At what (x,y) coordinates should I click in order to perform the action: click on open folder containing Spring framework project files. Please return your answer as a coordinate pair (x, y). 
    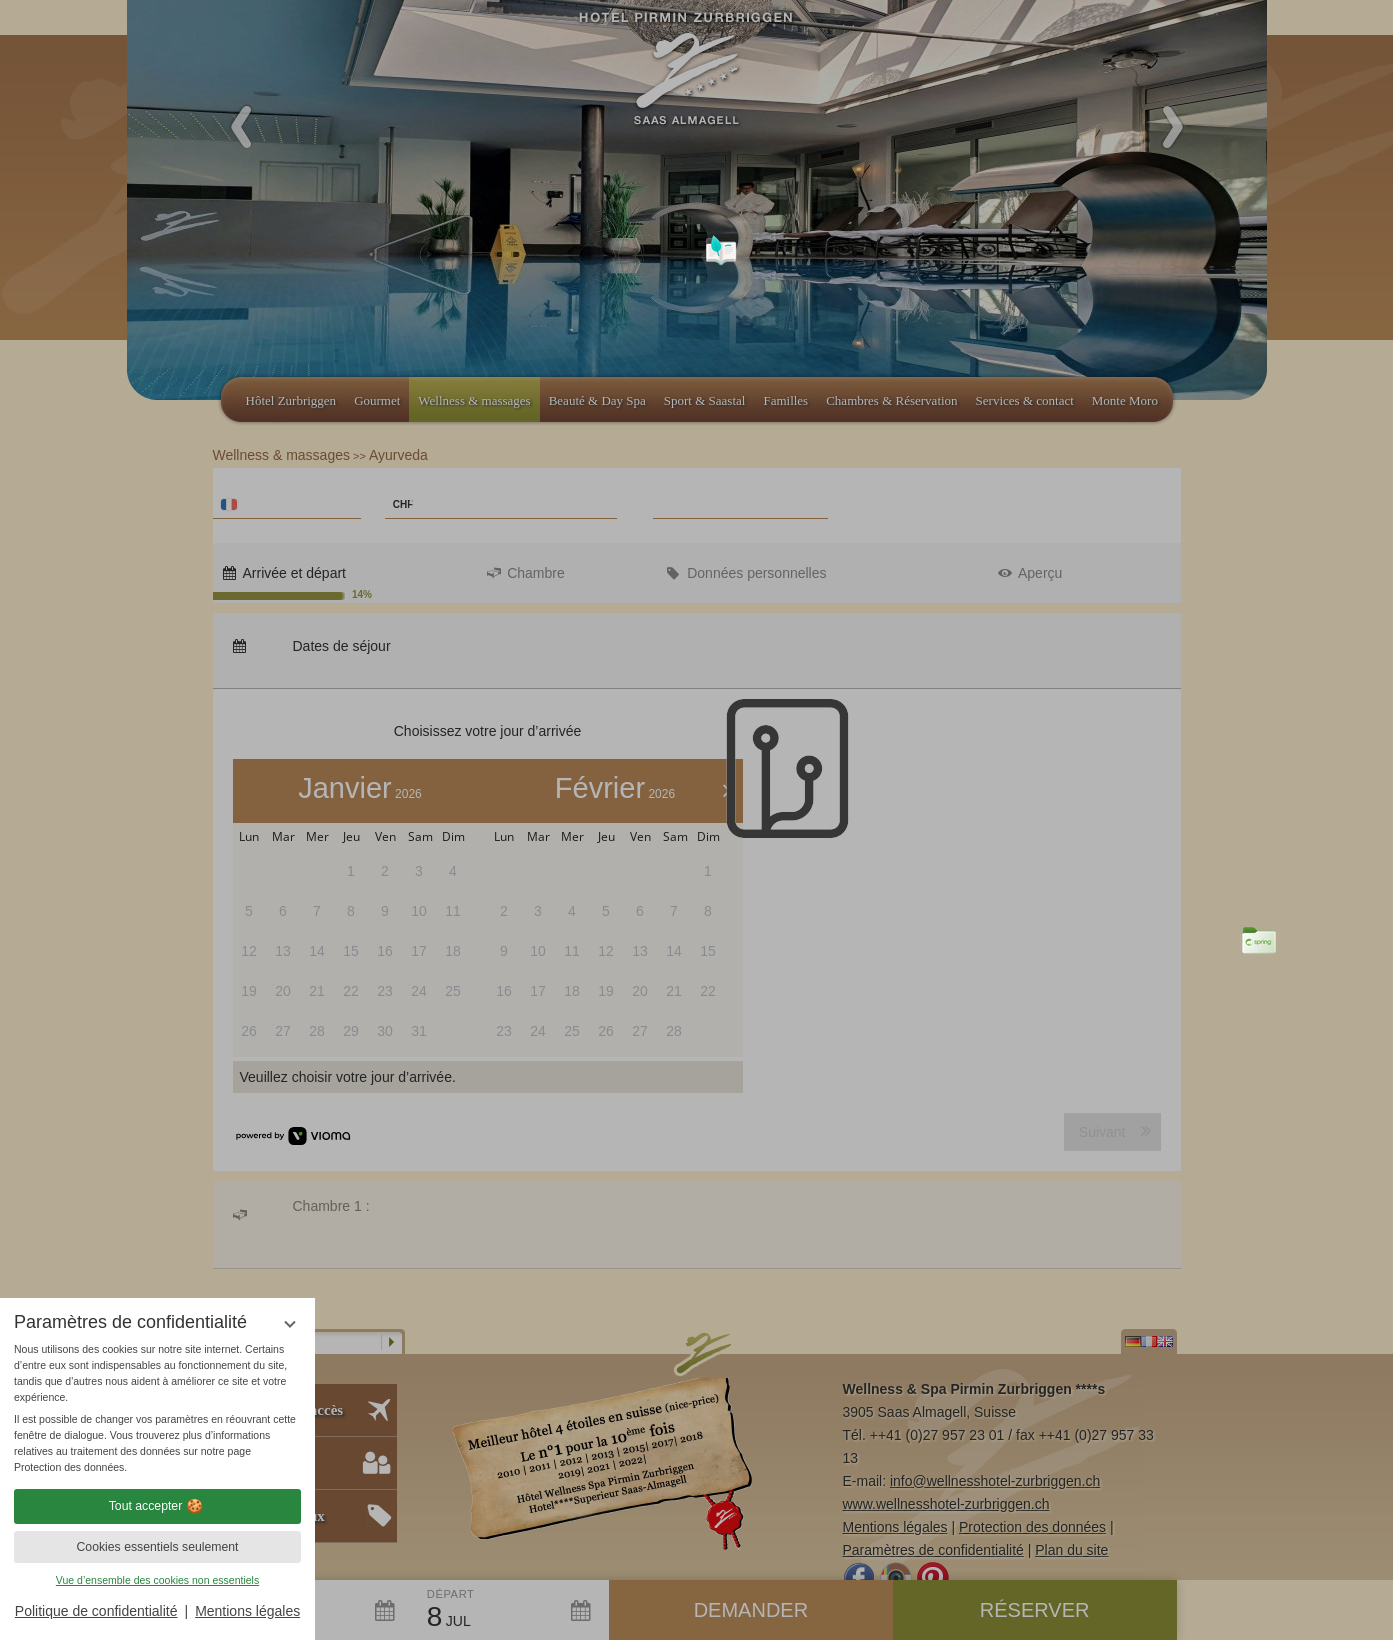
    Looking at the image, I should click on (1259, 941).